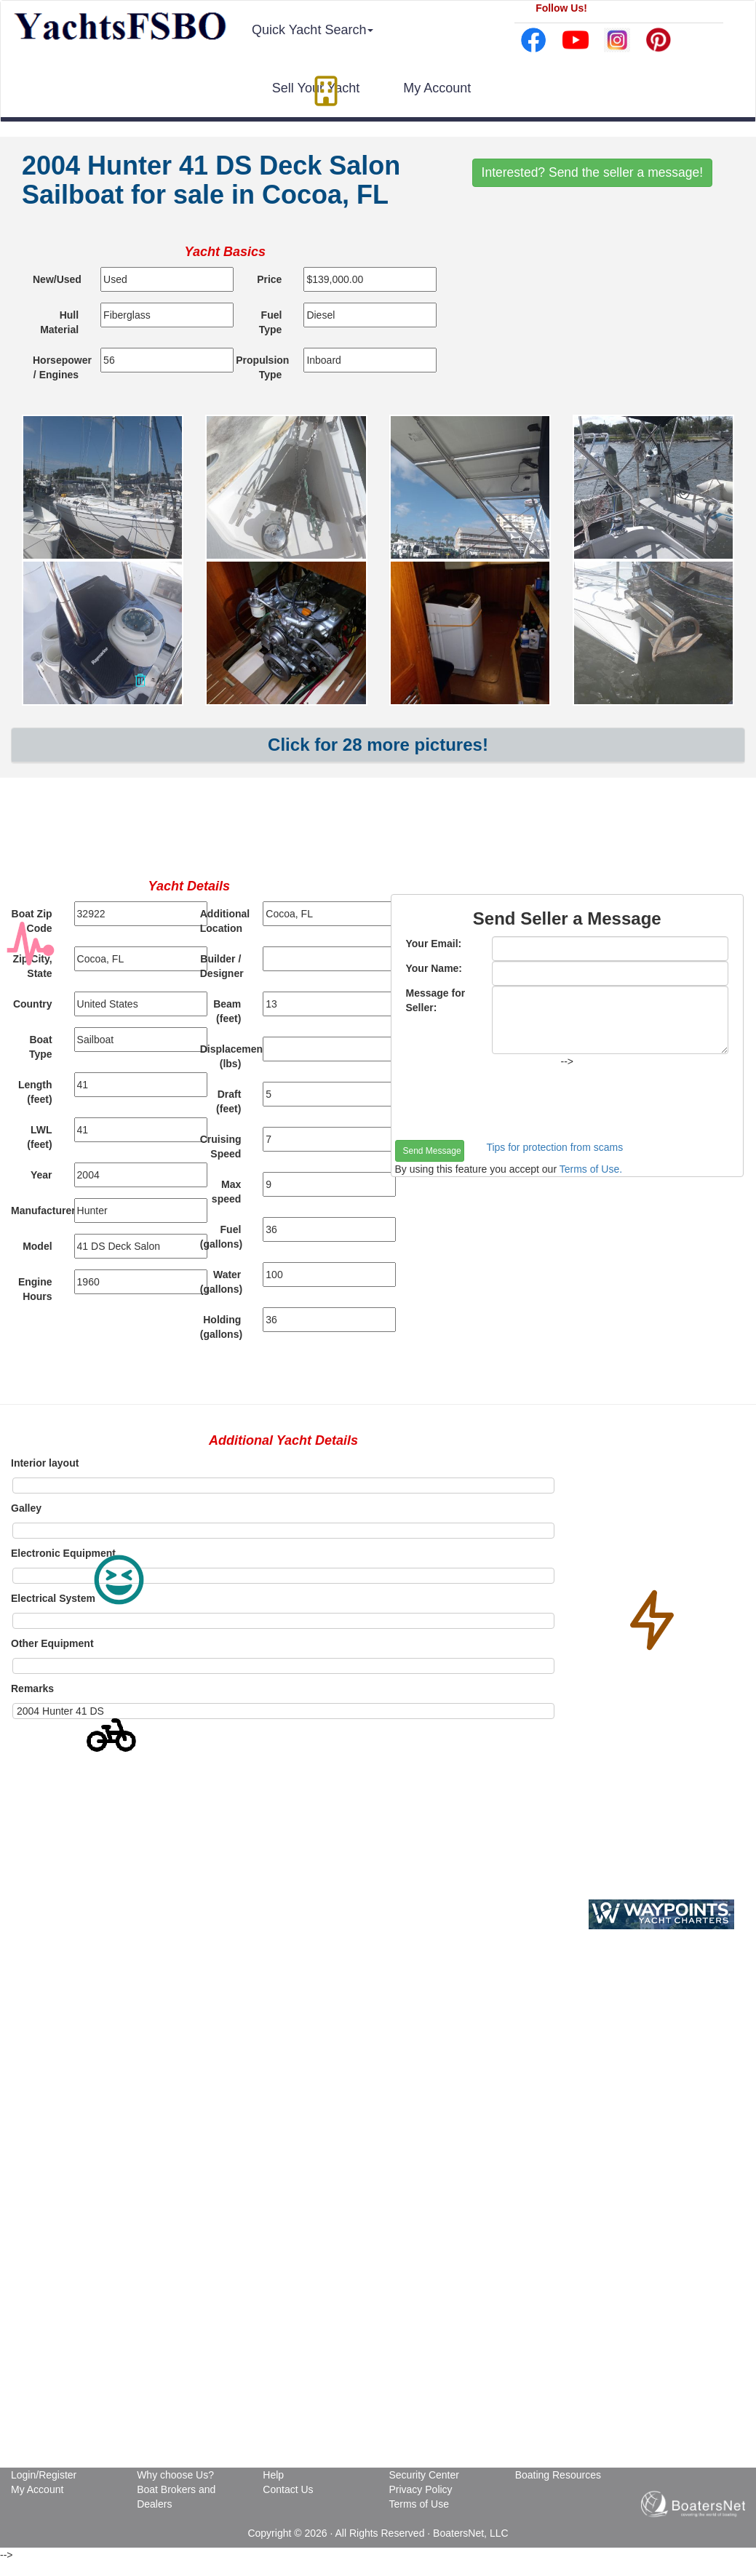 The height and width of the screenshot is (2576, 756). Describe the element at coordinates (652, 1620) in the screenshot. I see `toggle flash on camera` at that location.